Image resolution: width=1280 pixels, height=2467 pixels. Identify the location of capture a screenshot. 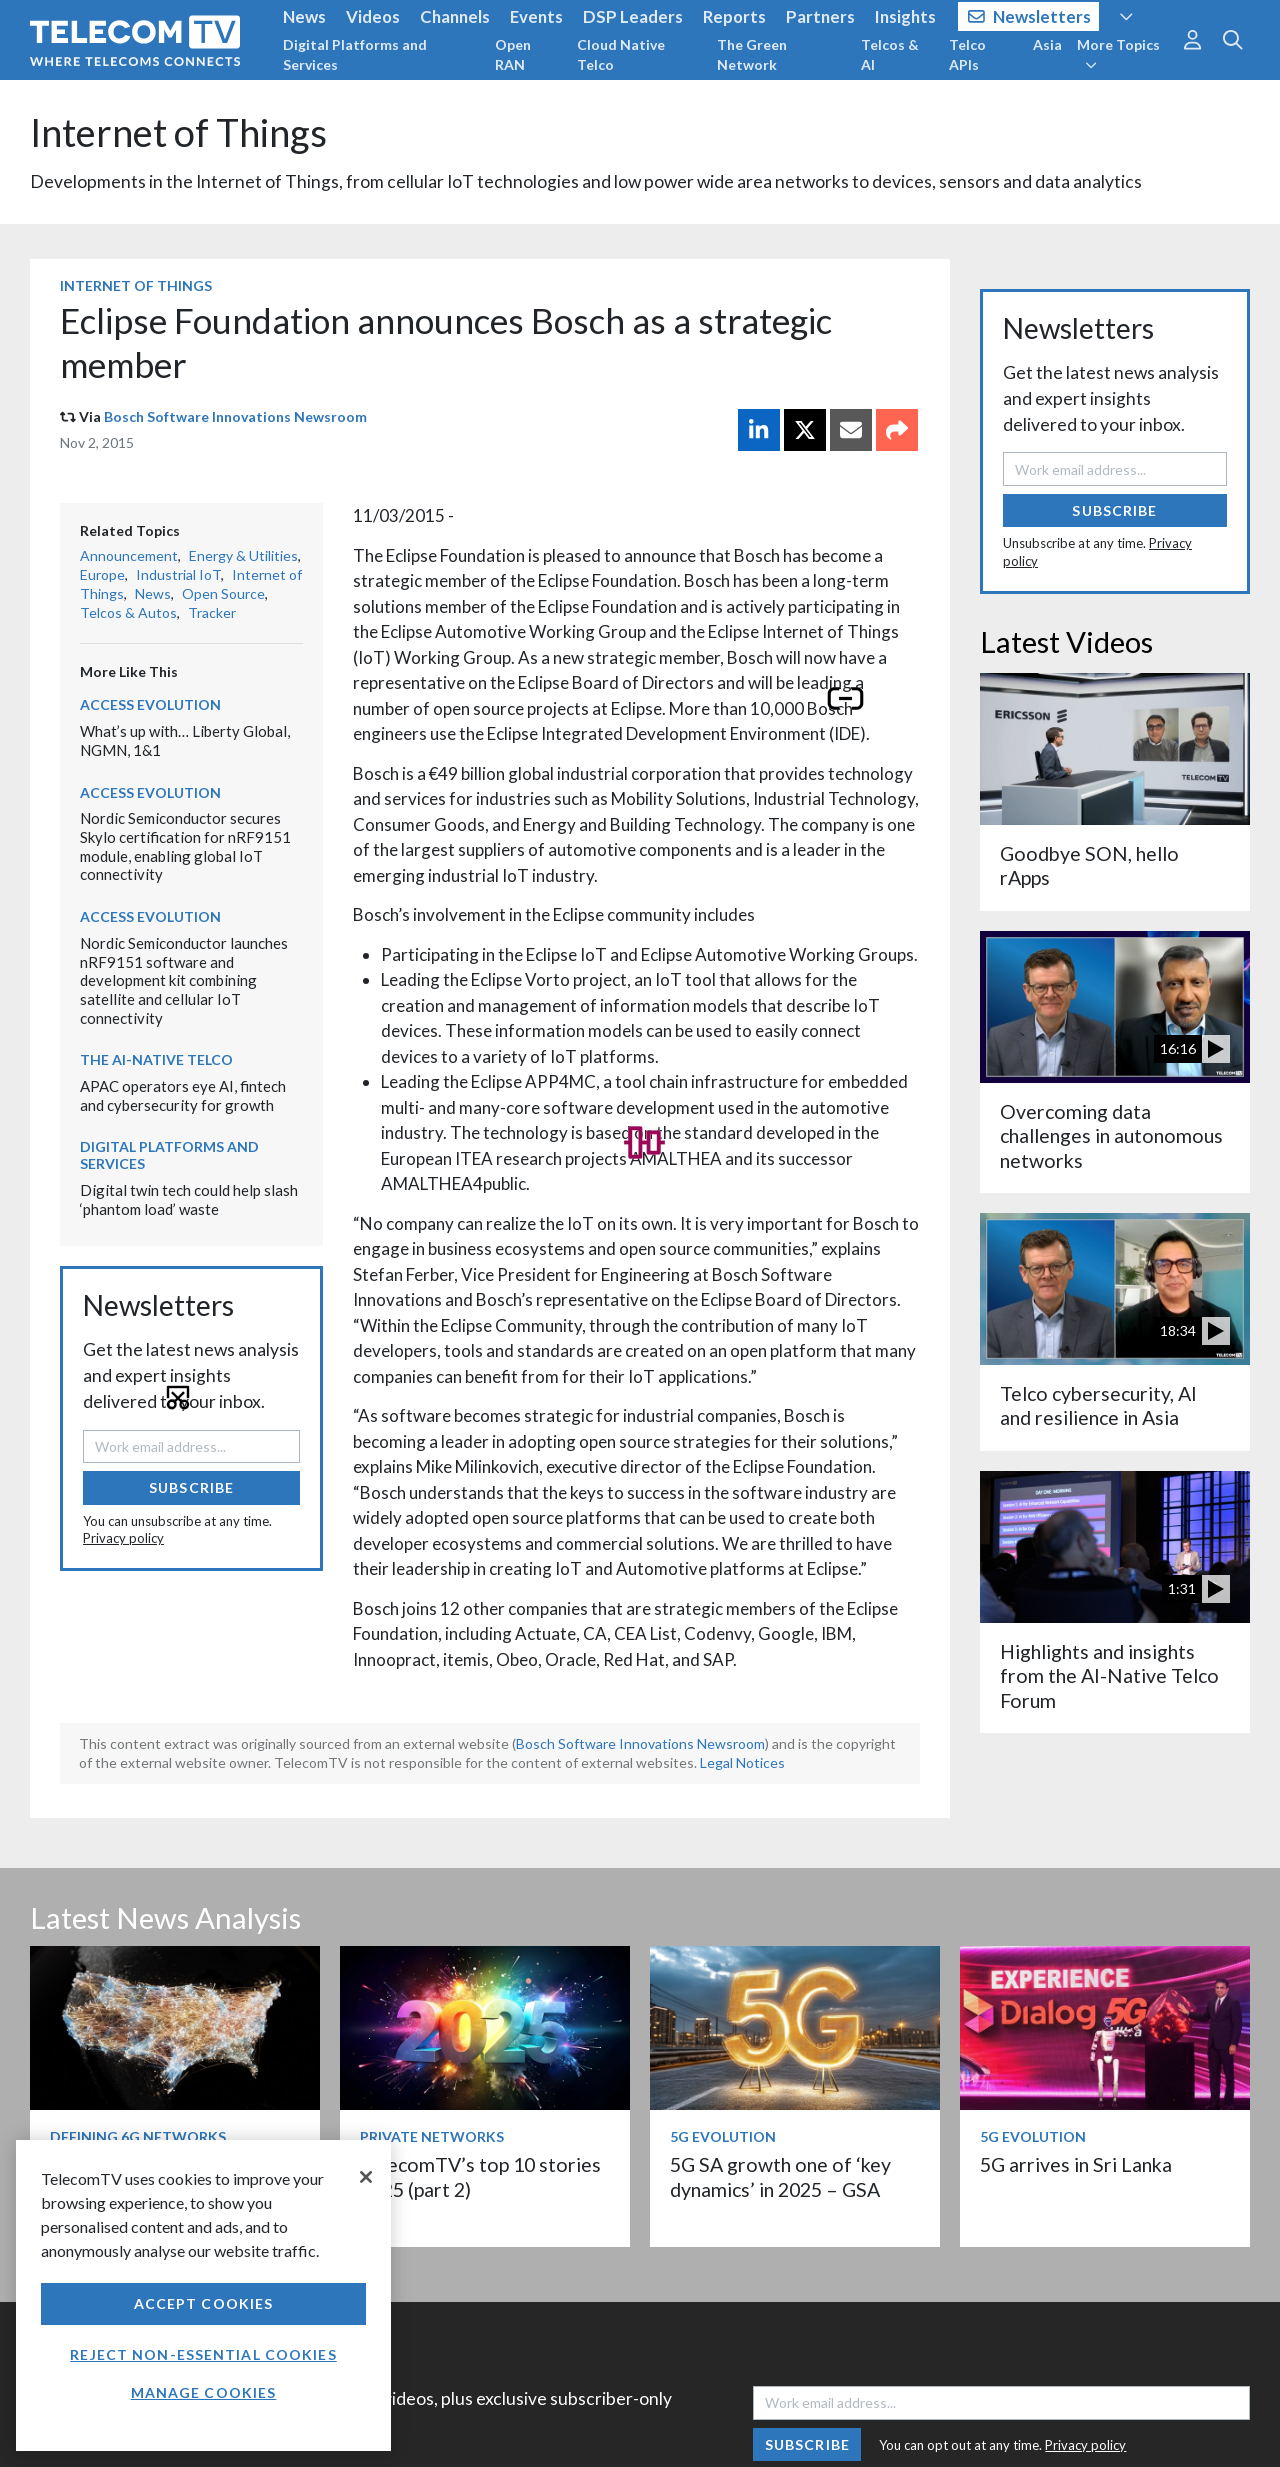
(178, 1397).